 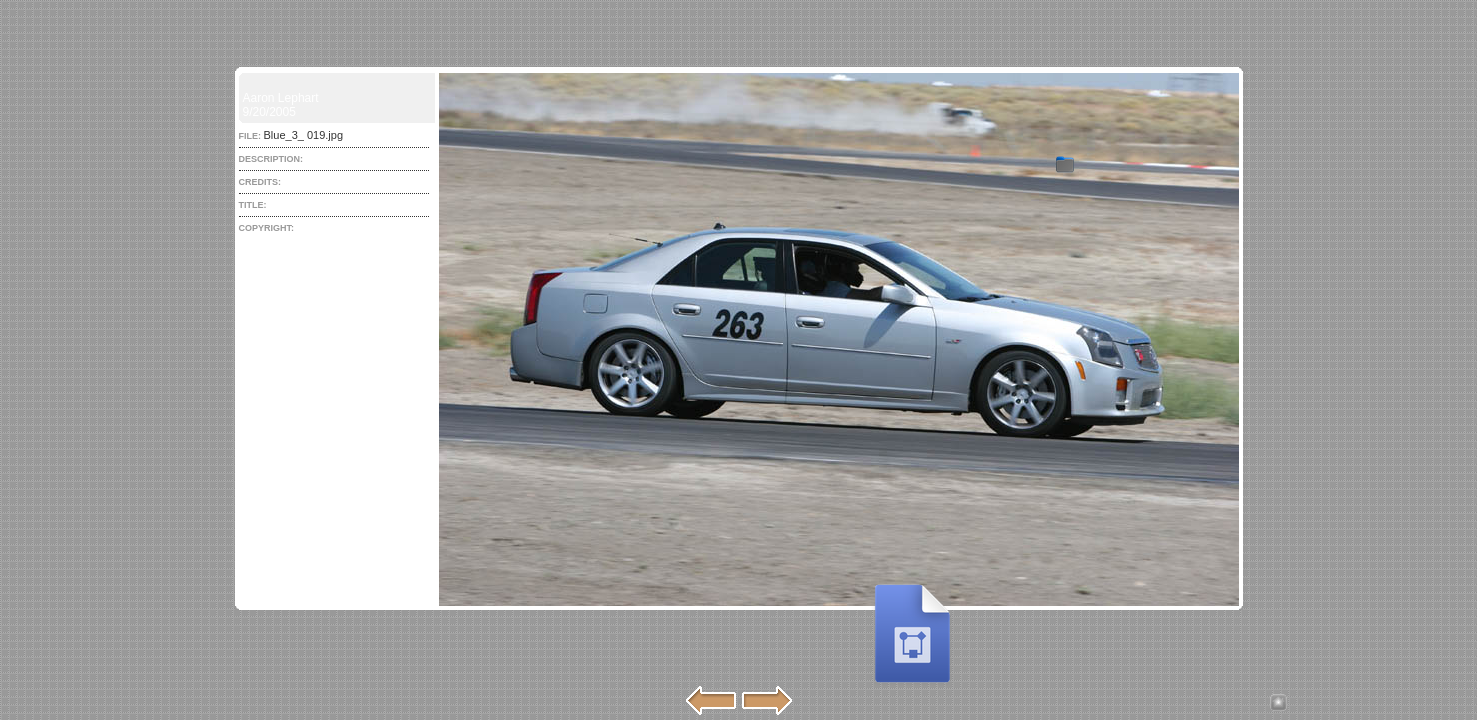 What do you see at coordinates (1278, 702) in the screenshot?
I see `open the home app` at bounding box center [1278, 702].